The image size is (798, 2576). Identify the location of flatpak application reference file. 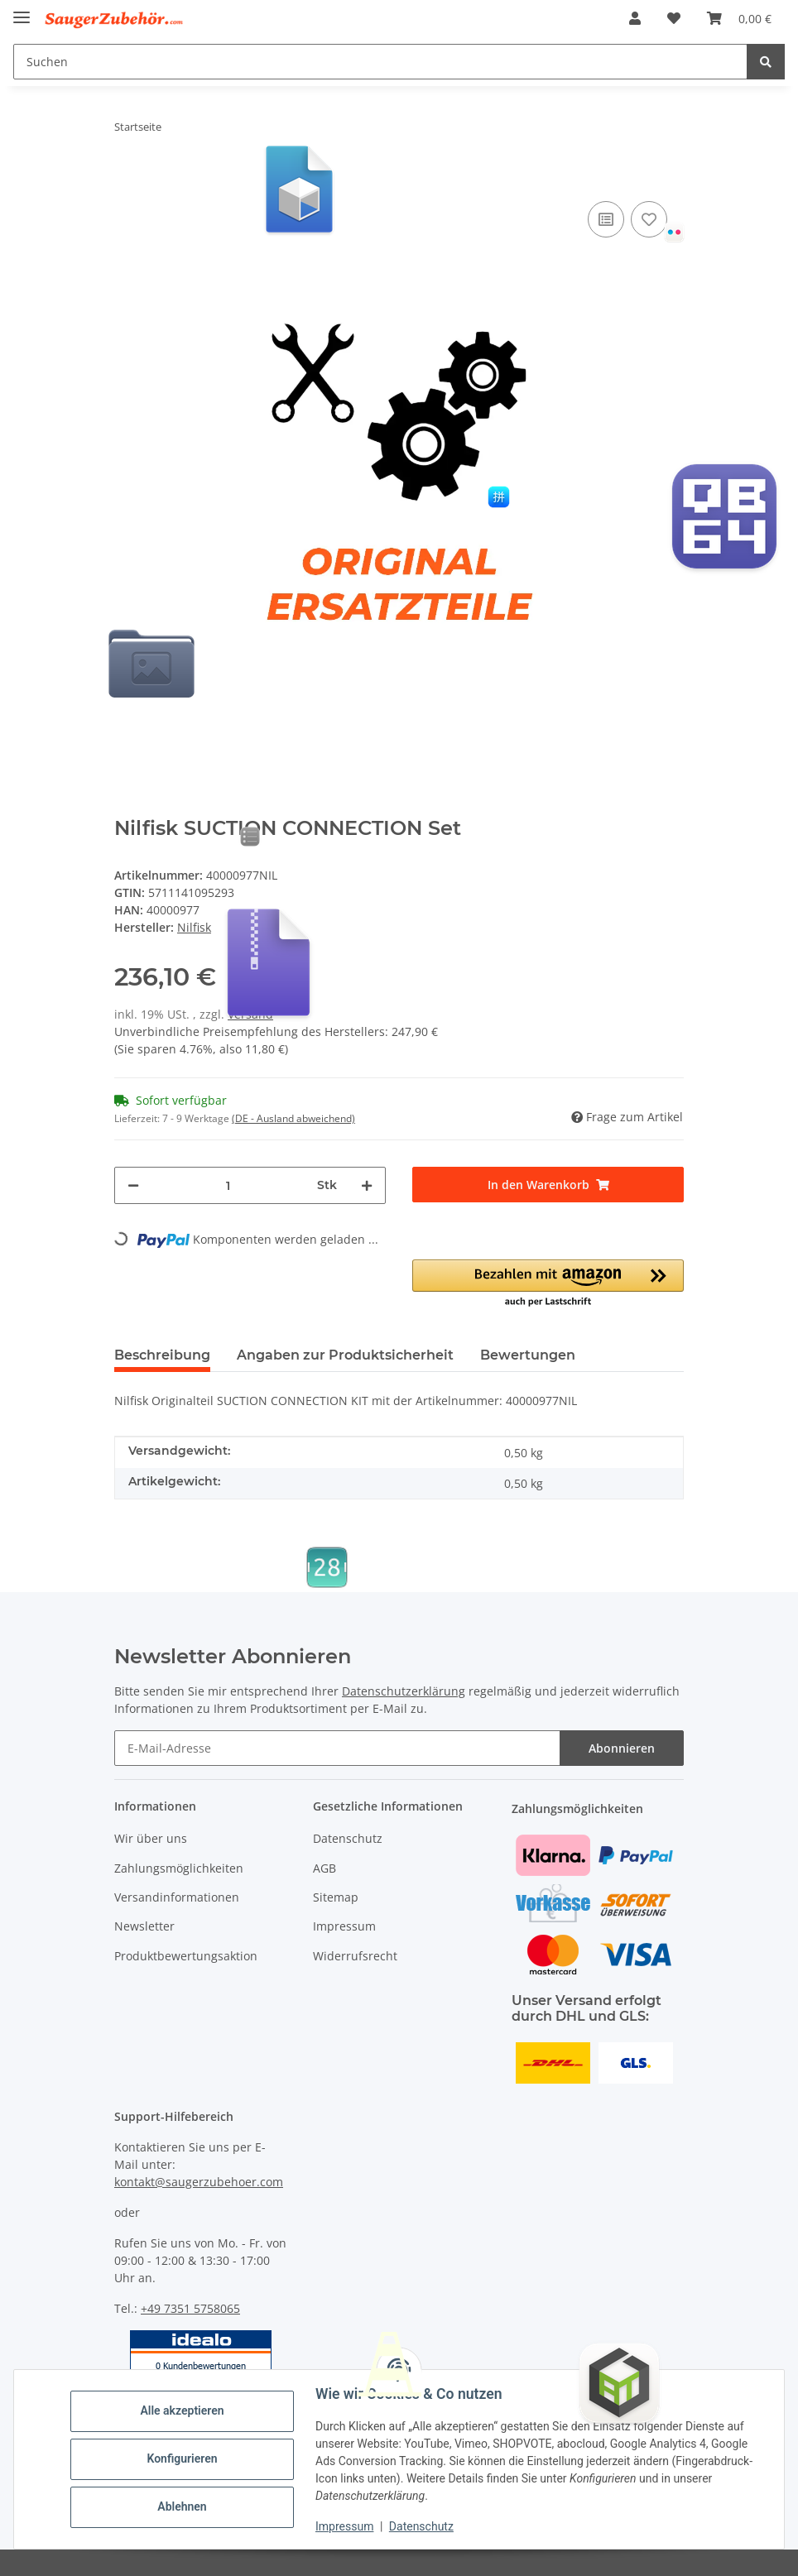
(299, 189).